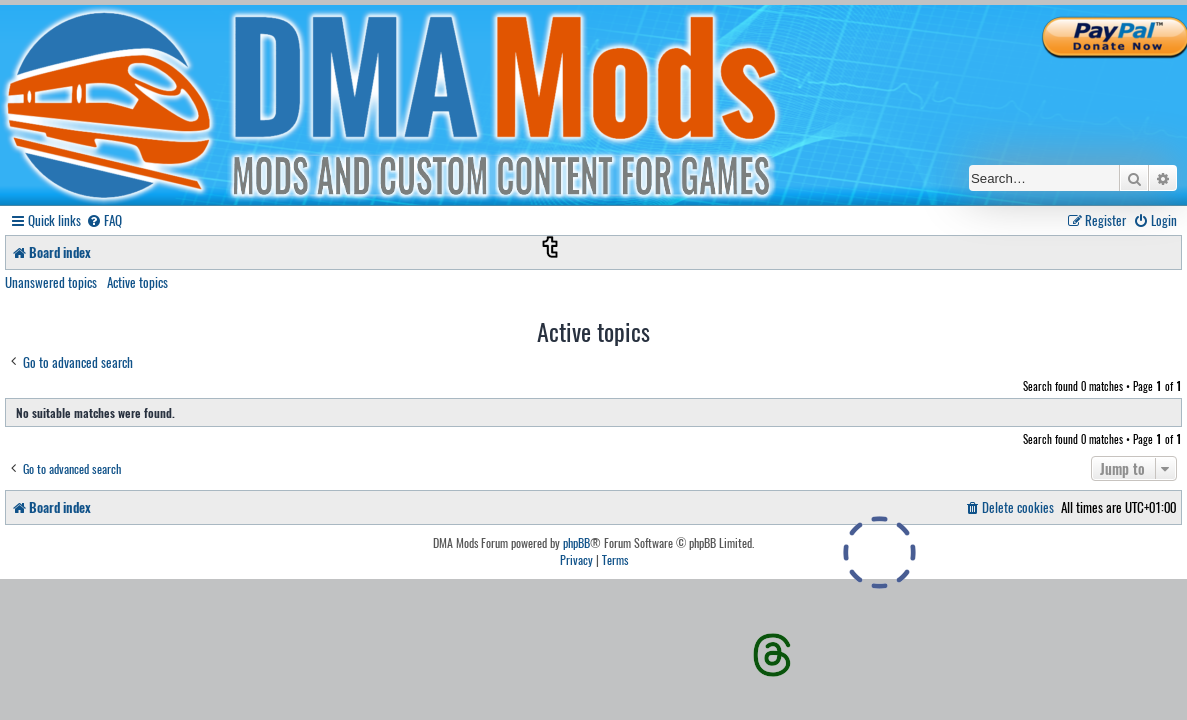 The width and height of the screenshot is (1187, 720). What do you see at coordinates (550, 247) in the screenshot?
I see `open tumblr app` at bounding box center [550, 247].